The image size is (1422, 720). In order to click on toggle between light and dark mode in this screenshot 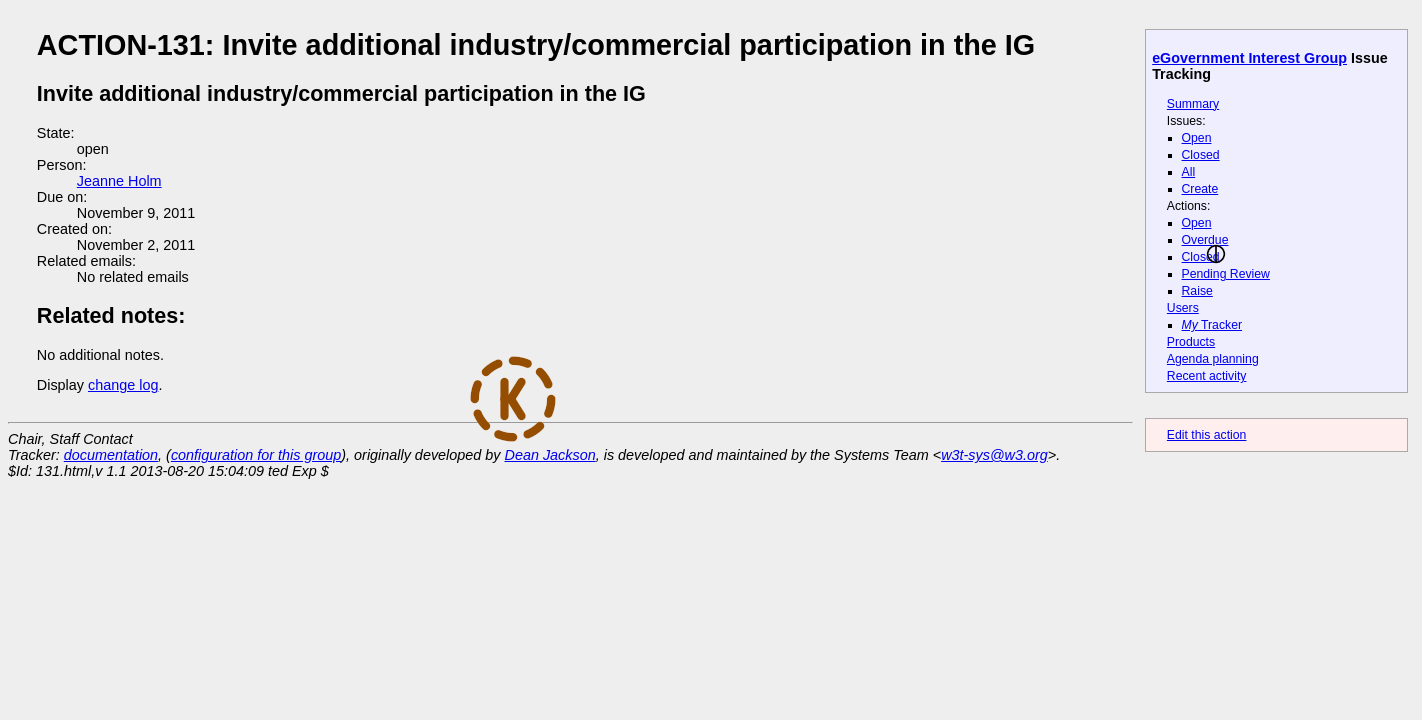, I will do `click(1216, 254)`.